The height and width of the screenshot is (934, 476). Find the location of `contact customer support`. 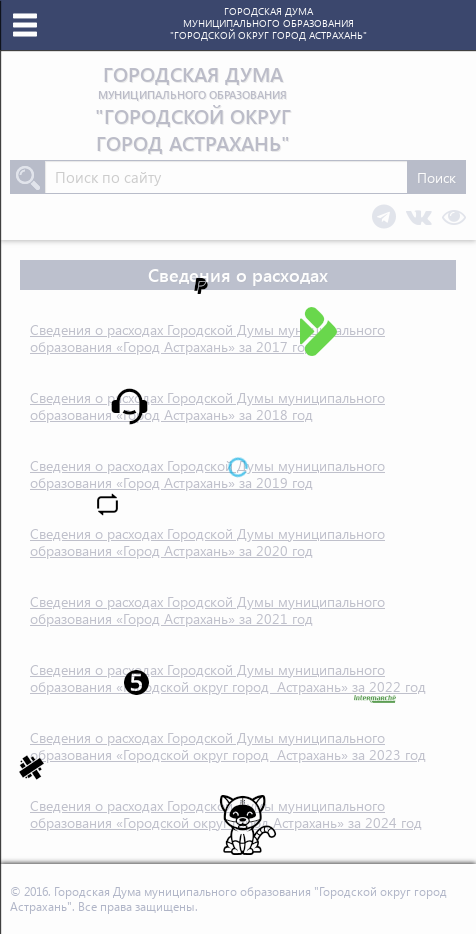

contact customer support is located at coordinates (129, 406).